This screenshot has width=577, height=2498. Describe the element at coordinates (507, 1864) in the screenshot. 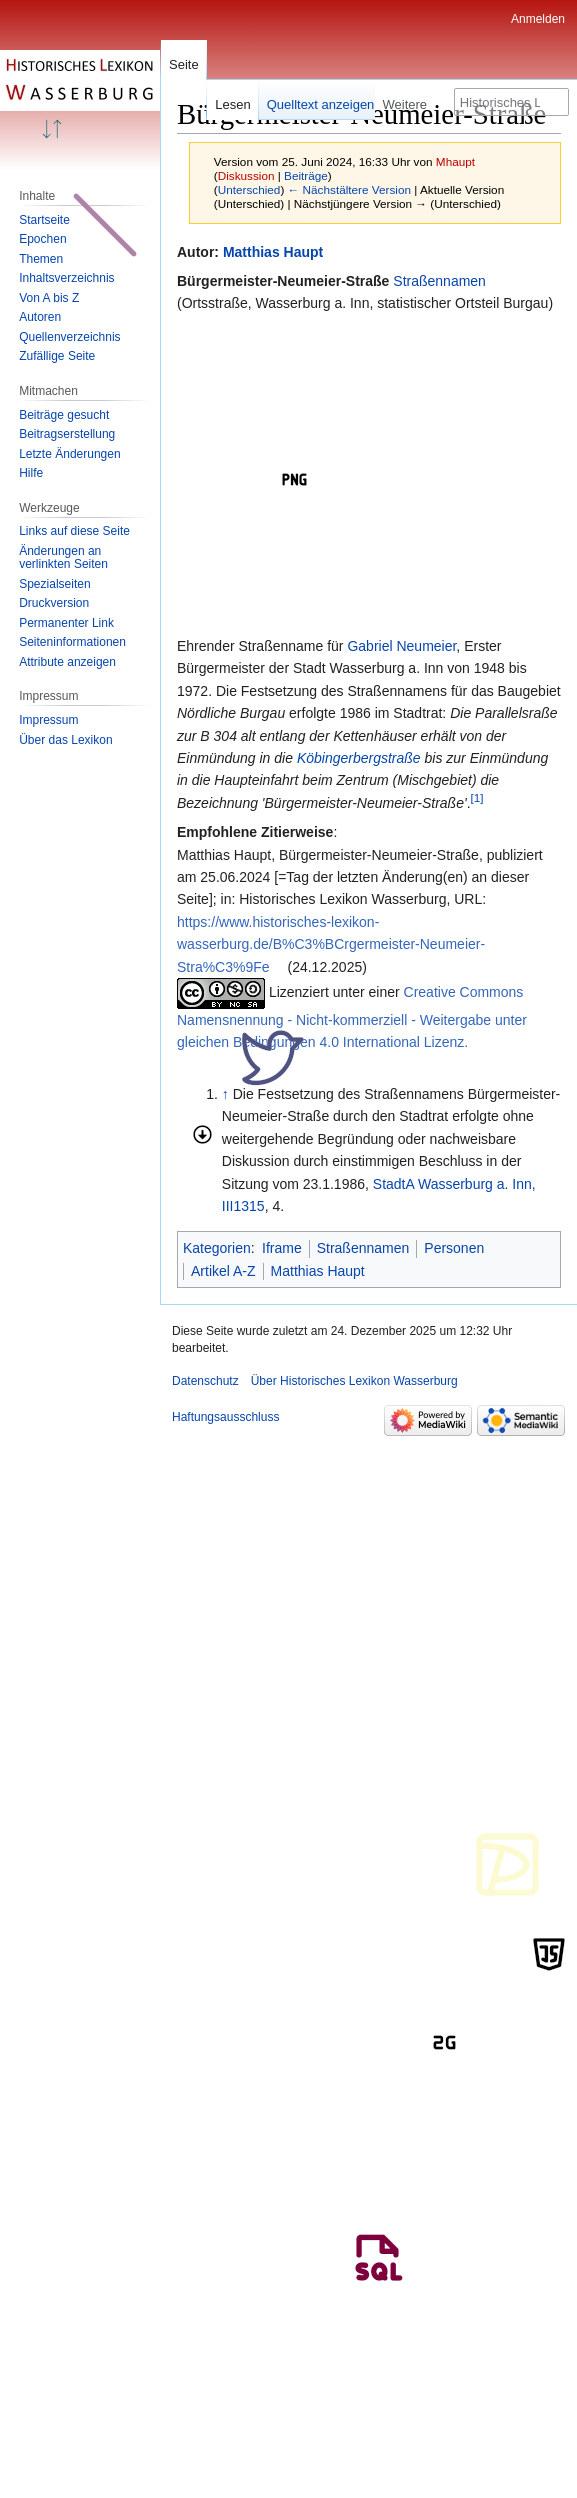

I see `pay with paypay` at that location.